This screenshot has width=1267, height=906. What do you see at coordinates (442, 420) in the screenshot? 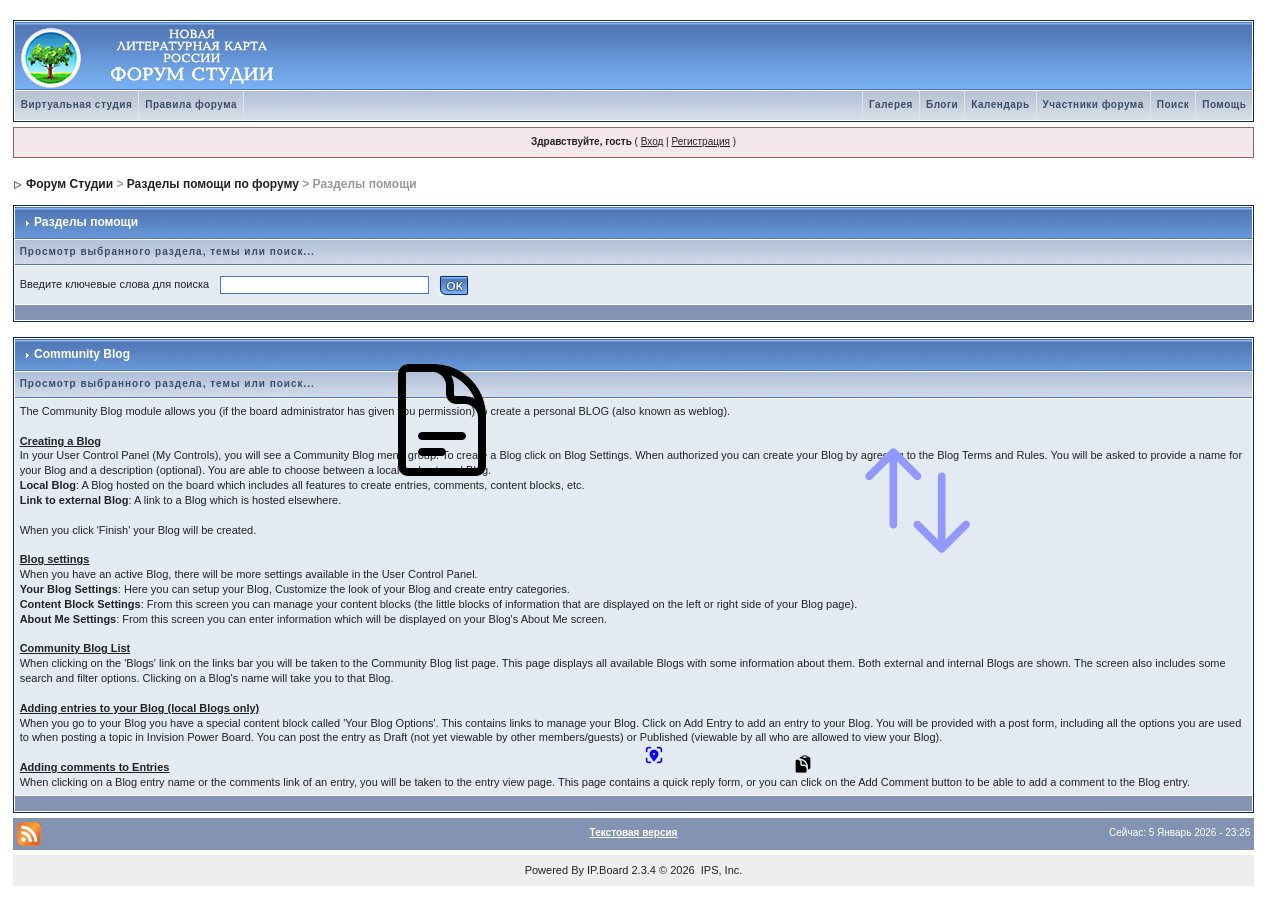
I see `view document details` at bounding box center [442, 420].